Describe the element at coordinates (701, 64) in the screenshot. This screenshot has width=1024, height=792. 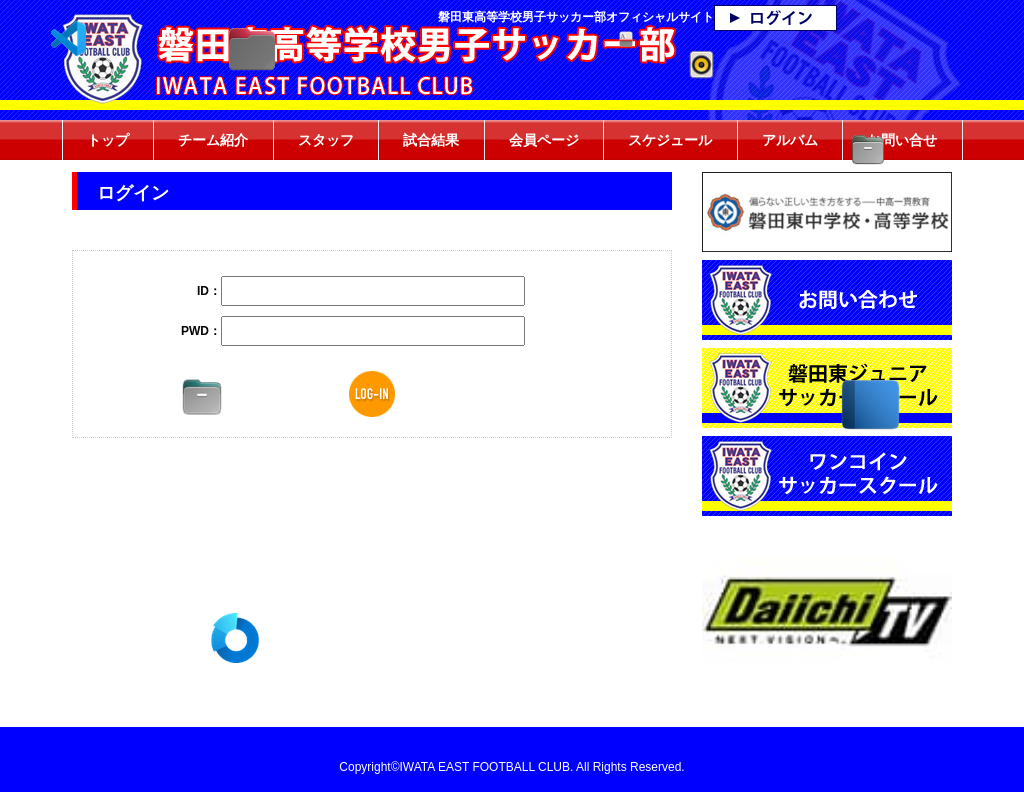
I see `open rhythmbox music player` at that location.